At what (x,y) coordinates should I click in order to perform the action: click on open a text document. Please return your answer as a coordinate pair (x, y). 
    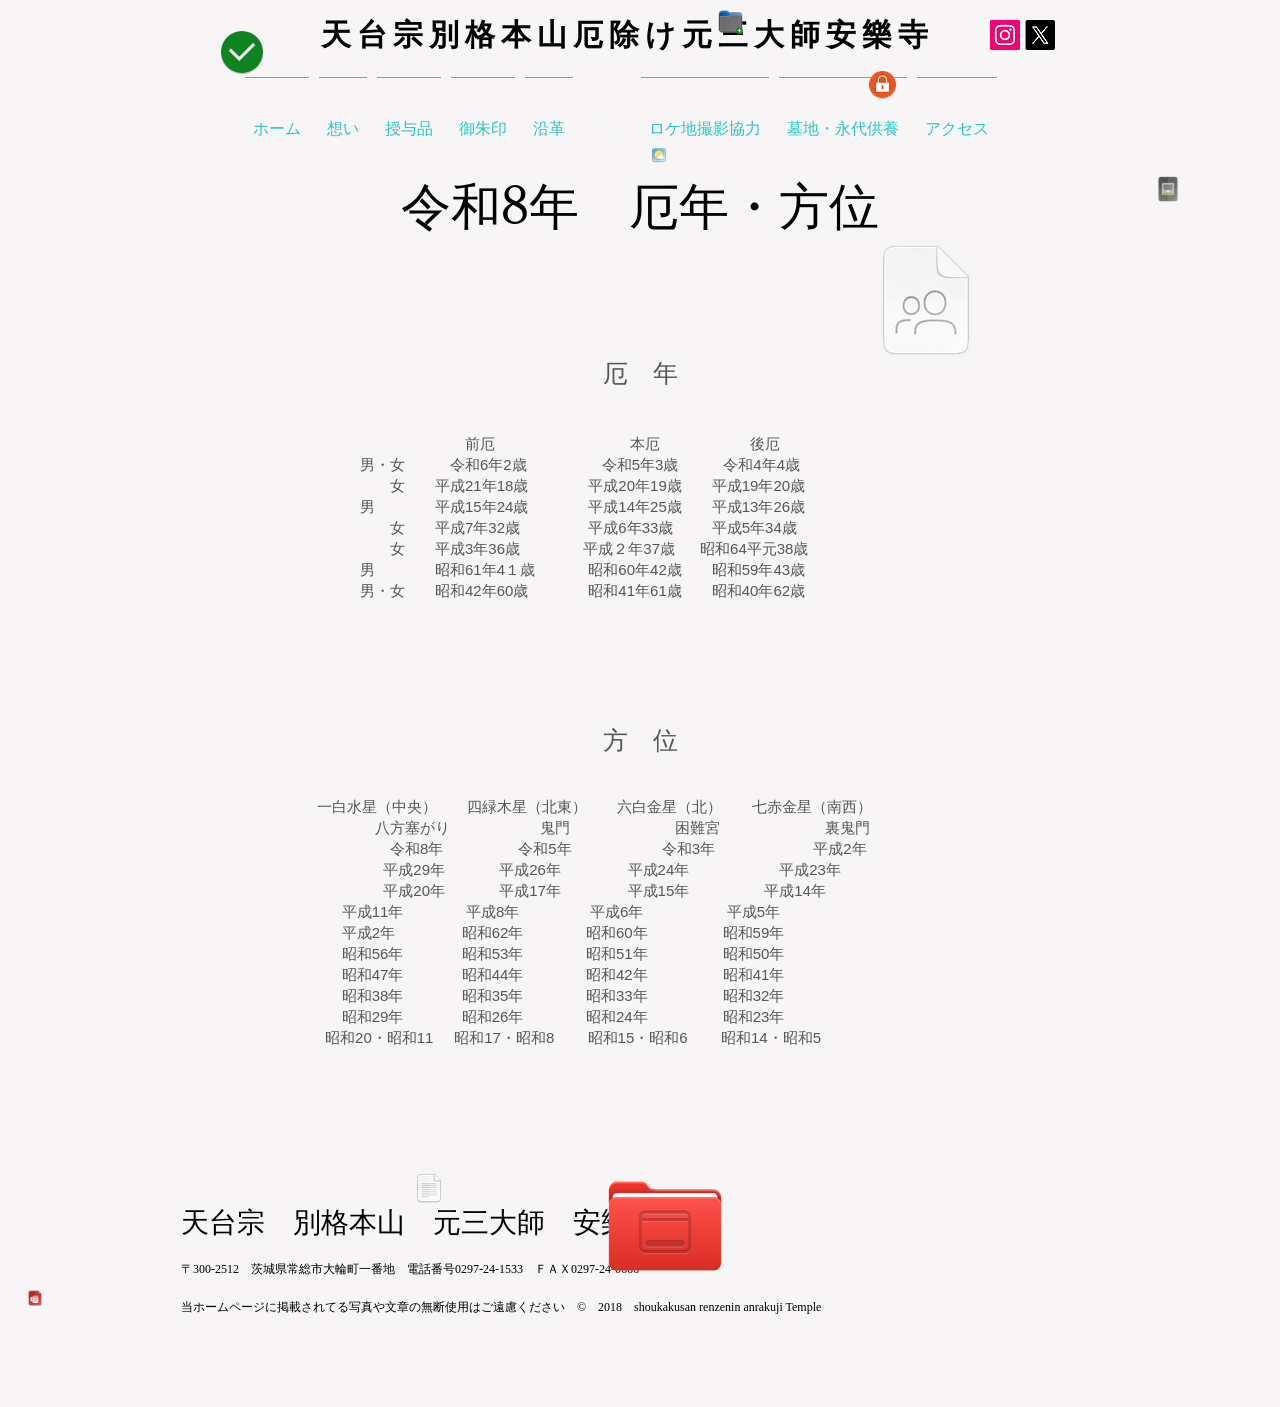
    Looking at the image, I should click on (429, 1188).